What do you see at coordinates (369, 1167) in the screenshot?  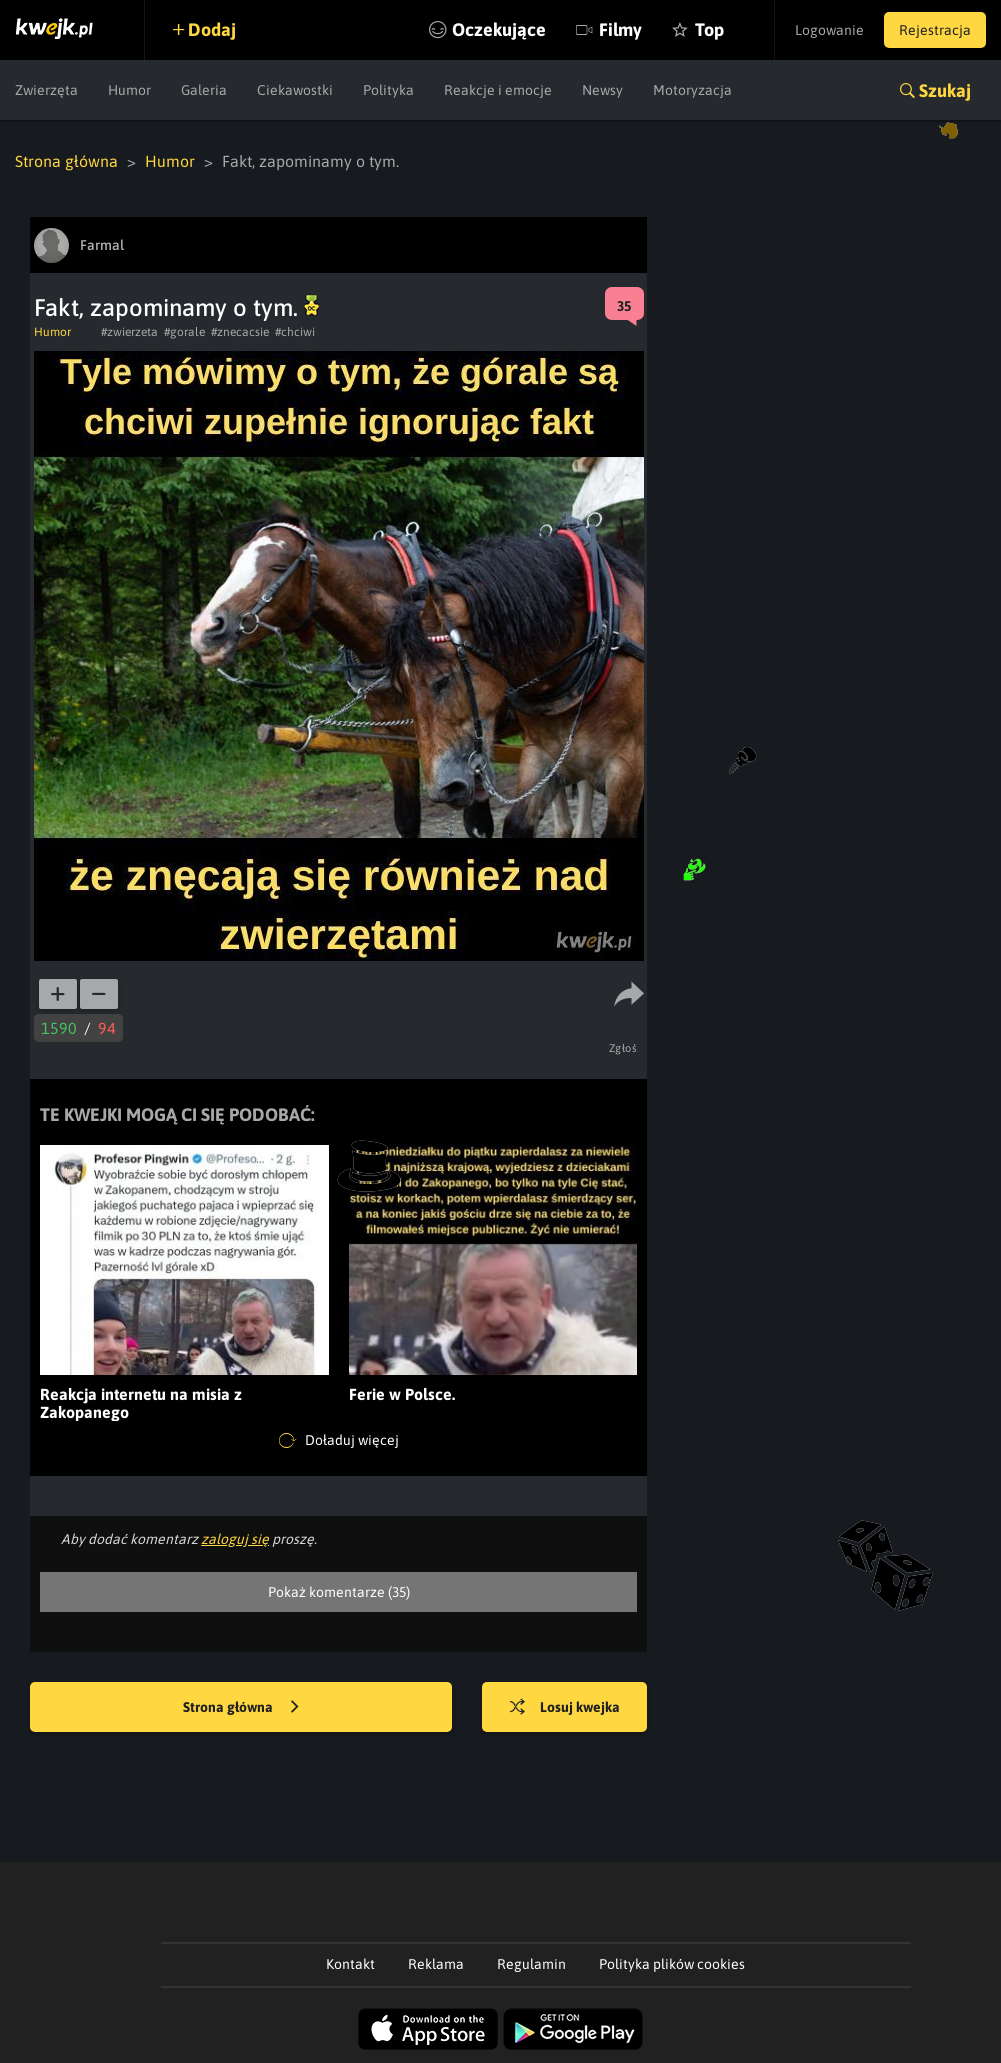 I see `select a magician or performer character class` at bounding box center [369, 1167].